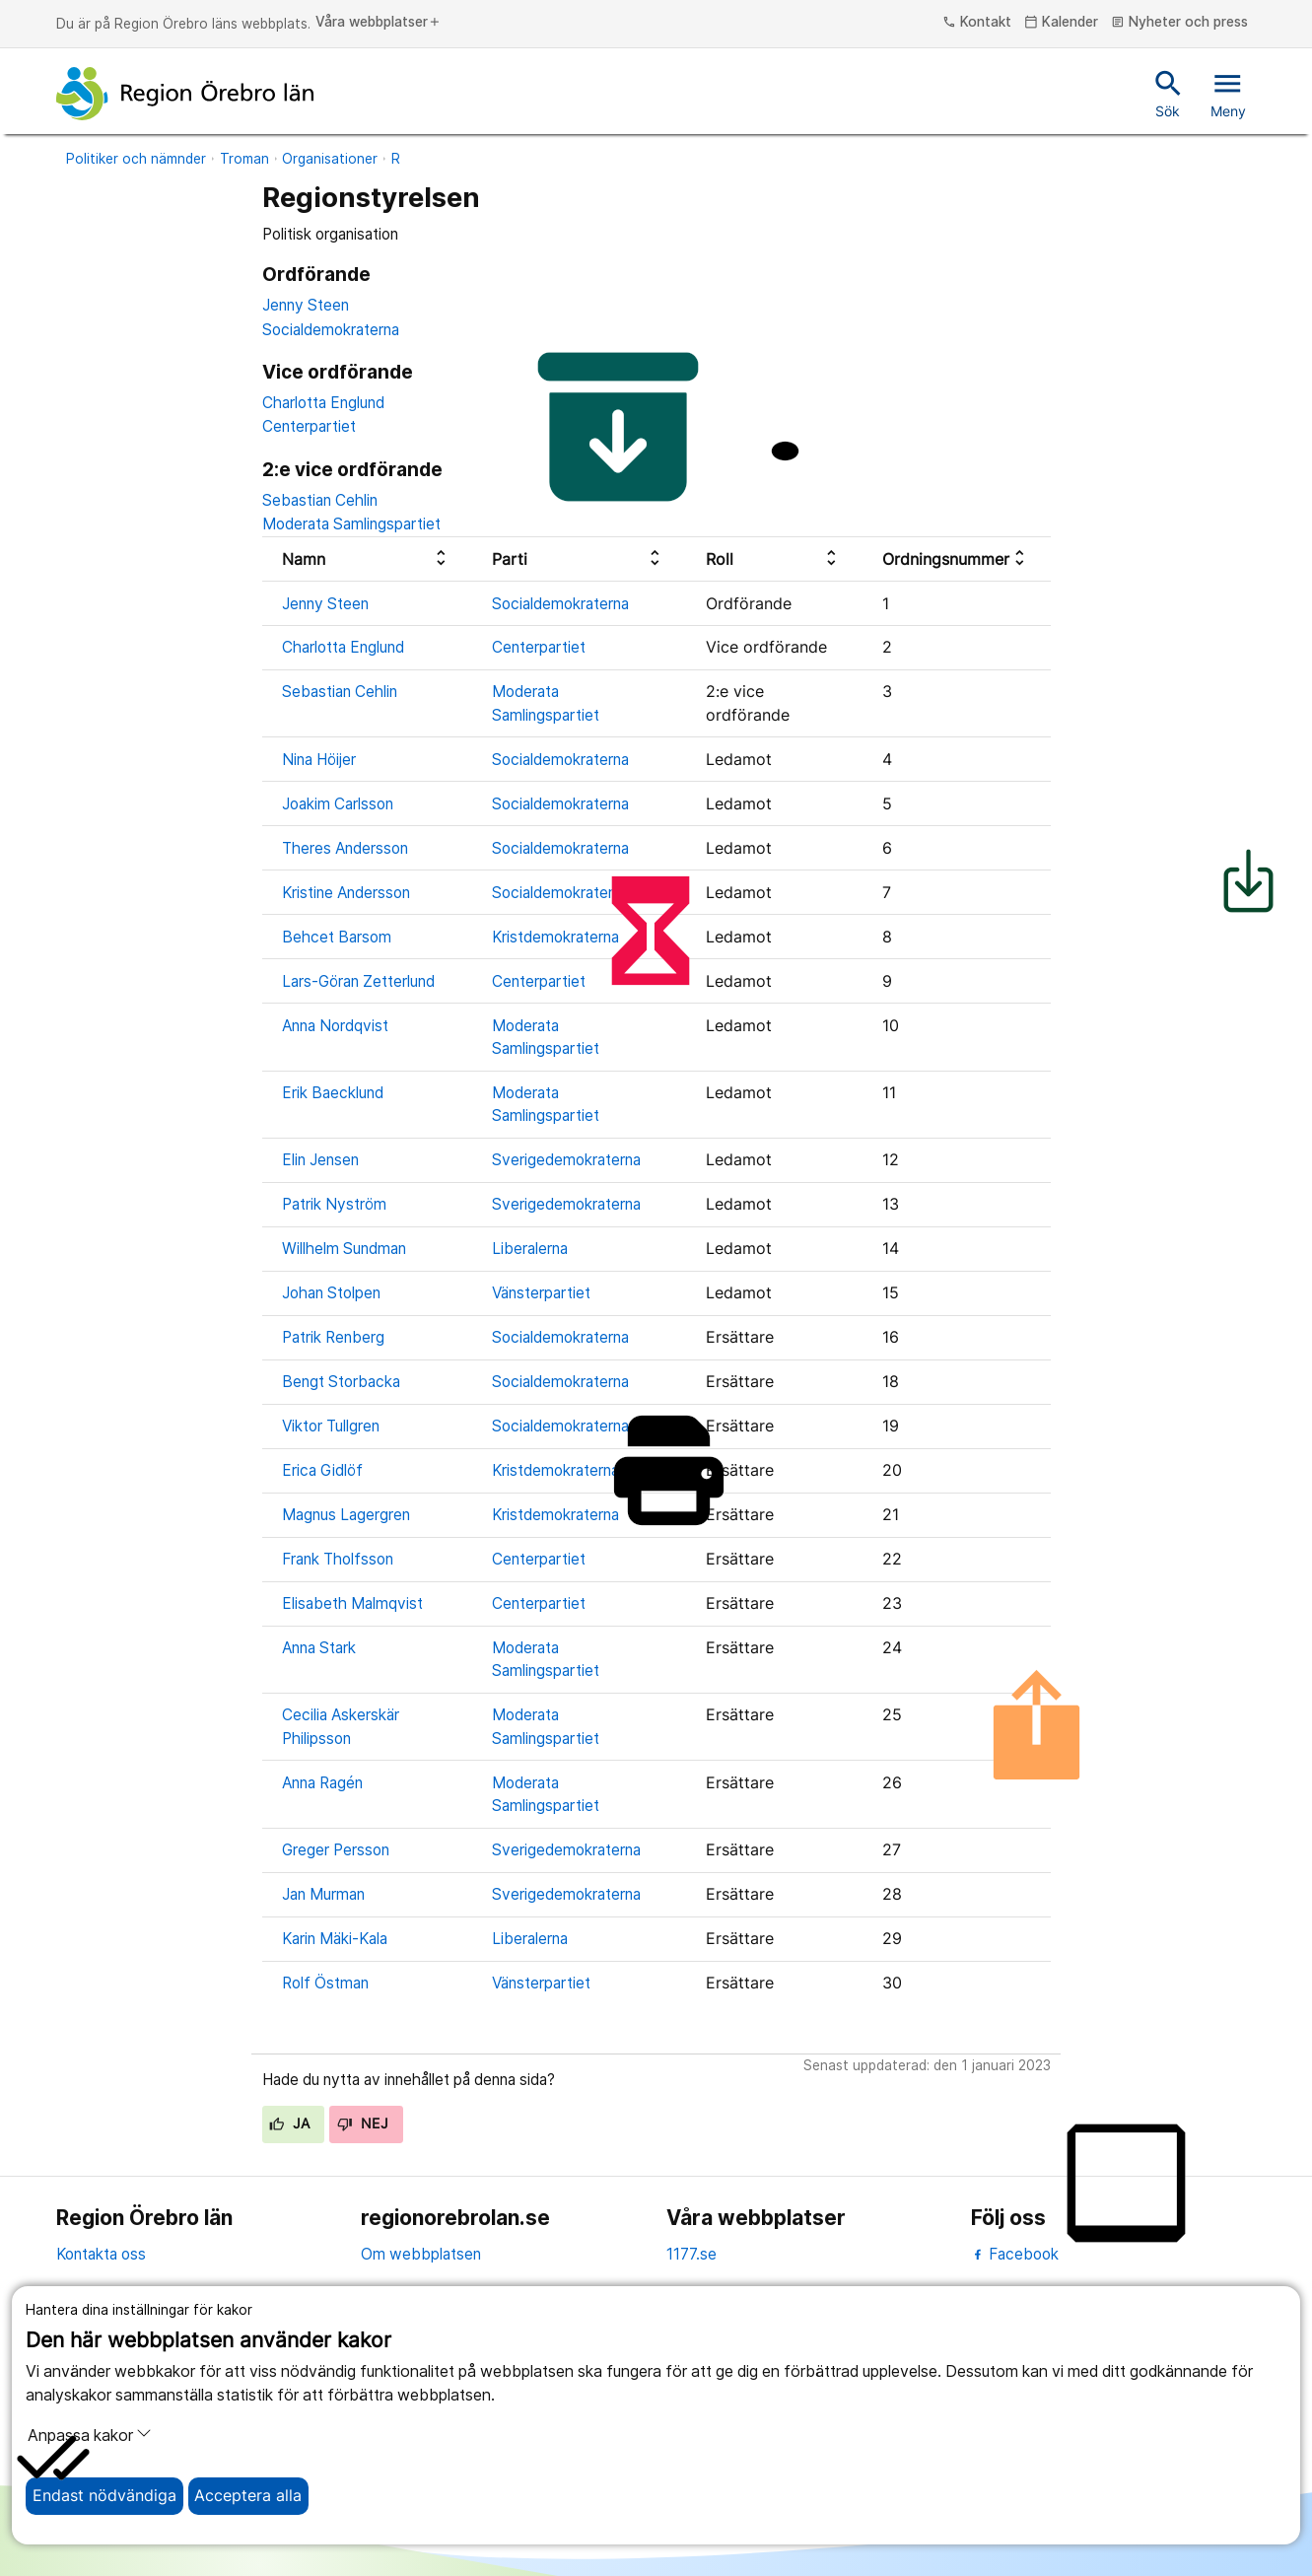  Describe the element at coordinates (785, 451) in the screenshot. I see `a filled oval shape indicator` at that location.